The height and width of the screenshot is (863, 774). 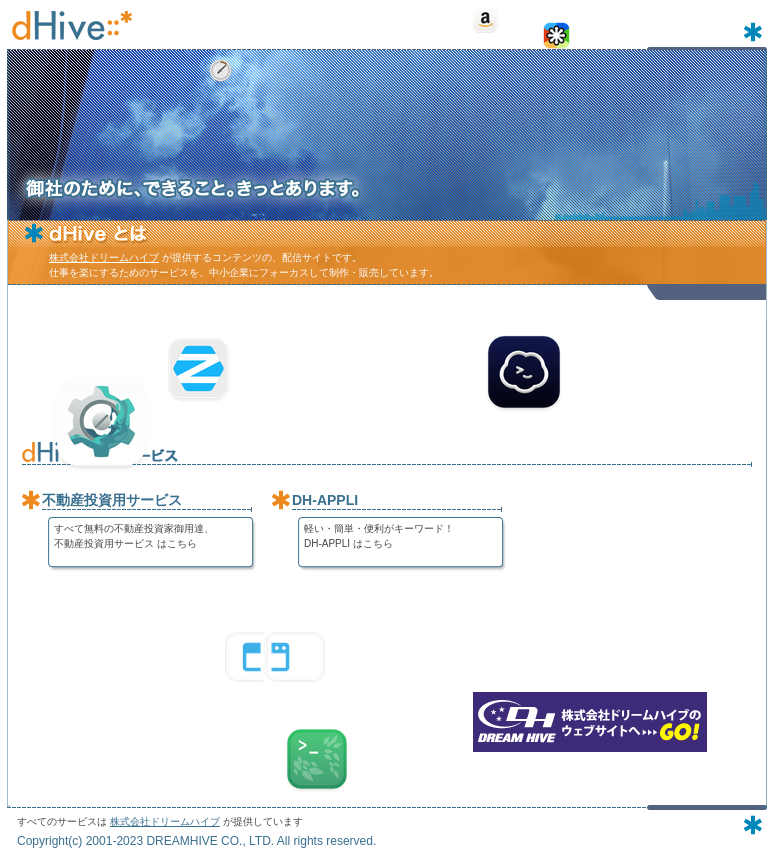 I want to click on open zorin os system settings or app launcher, so click(x=198, y=368).